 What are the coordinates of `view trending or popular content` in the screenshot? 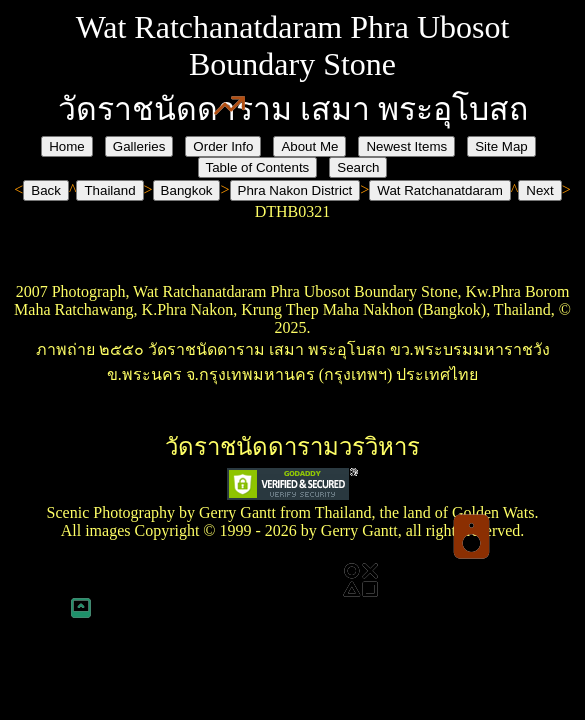 It's located at (229, 105).